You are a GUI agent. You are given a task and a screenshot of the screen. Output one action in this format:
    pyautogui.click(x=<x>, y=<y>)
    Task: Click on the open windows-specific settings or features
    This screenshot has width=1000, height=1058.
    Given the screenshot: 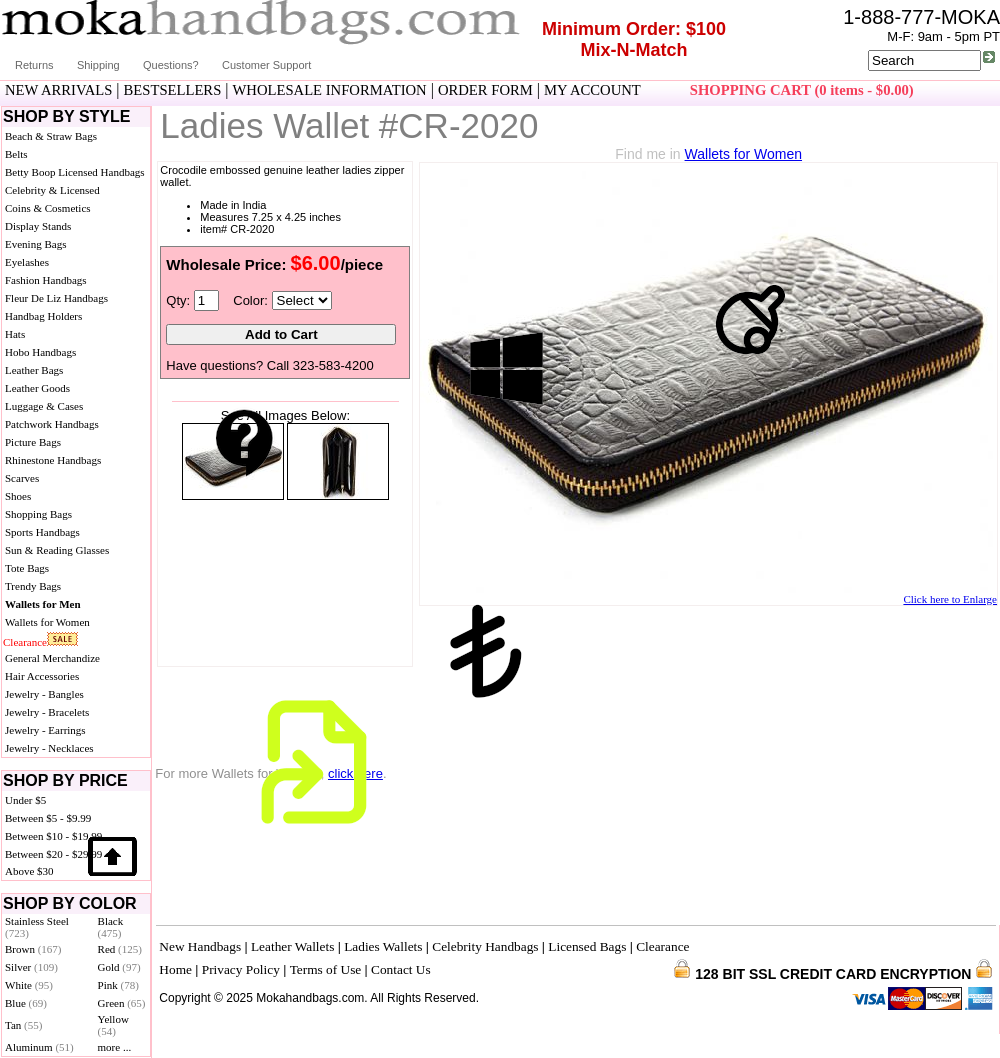 What is the action you would take?
    pyautogui.click(x=506, y=368)
    